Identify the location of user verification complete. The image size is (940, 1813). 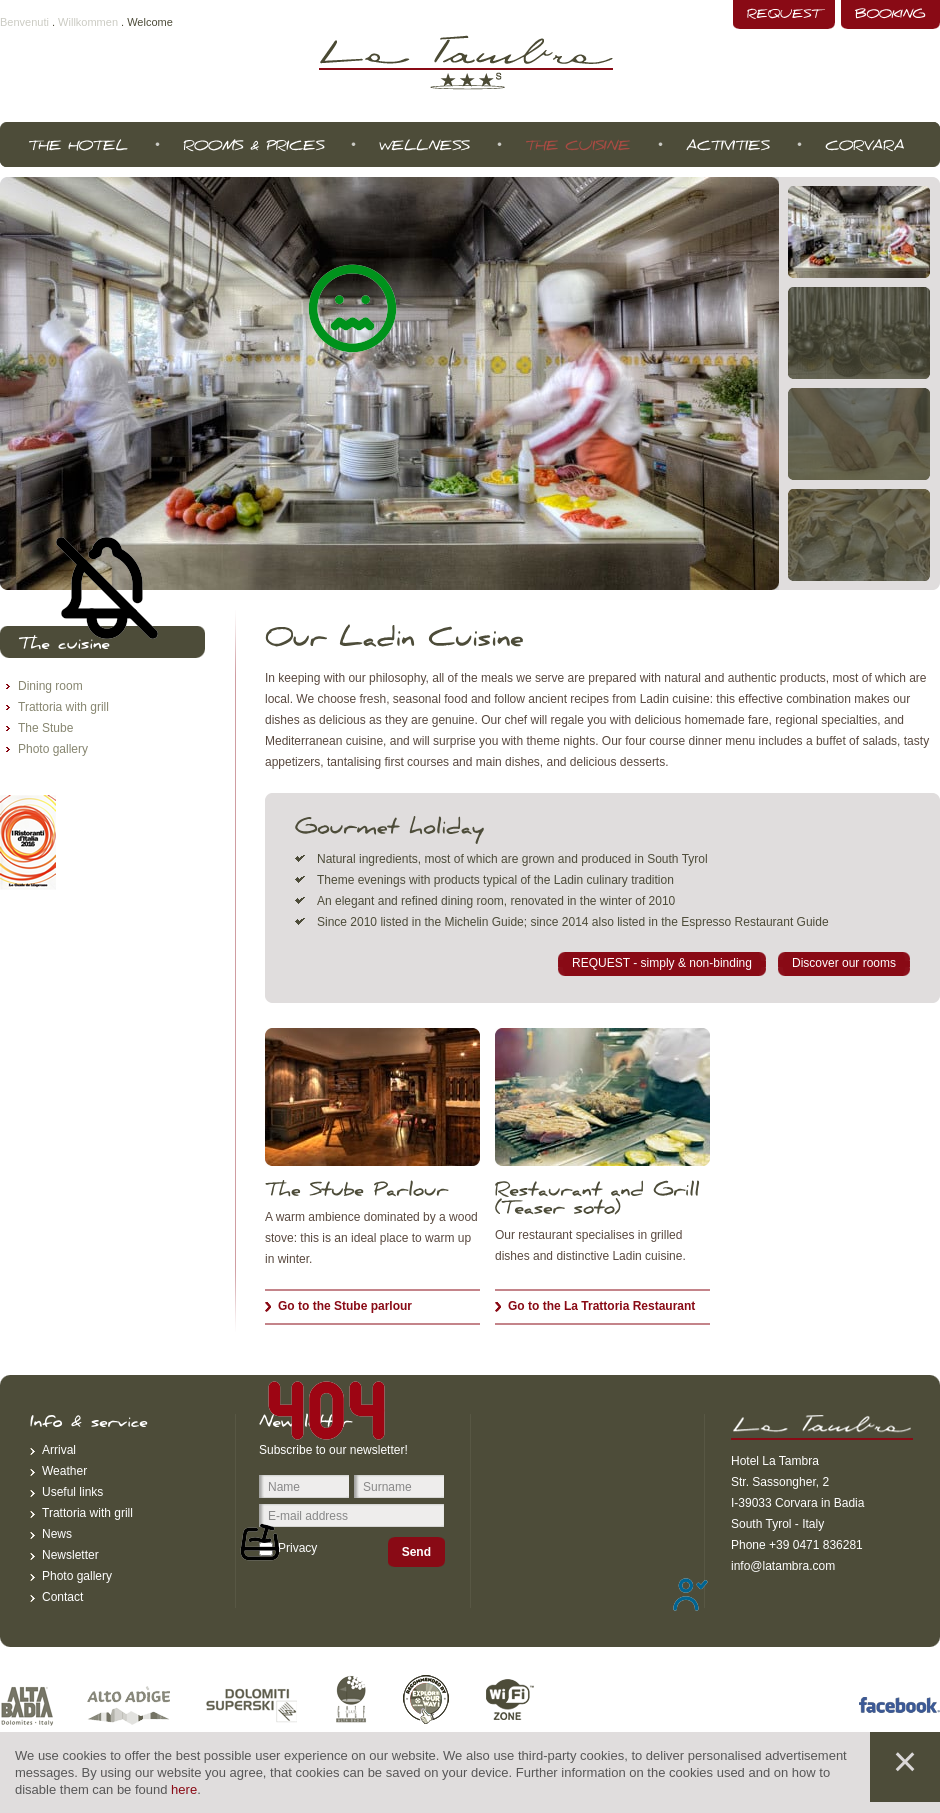
(689, 1594).